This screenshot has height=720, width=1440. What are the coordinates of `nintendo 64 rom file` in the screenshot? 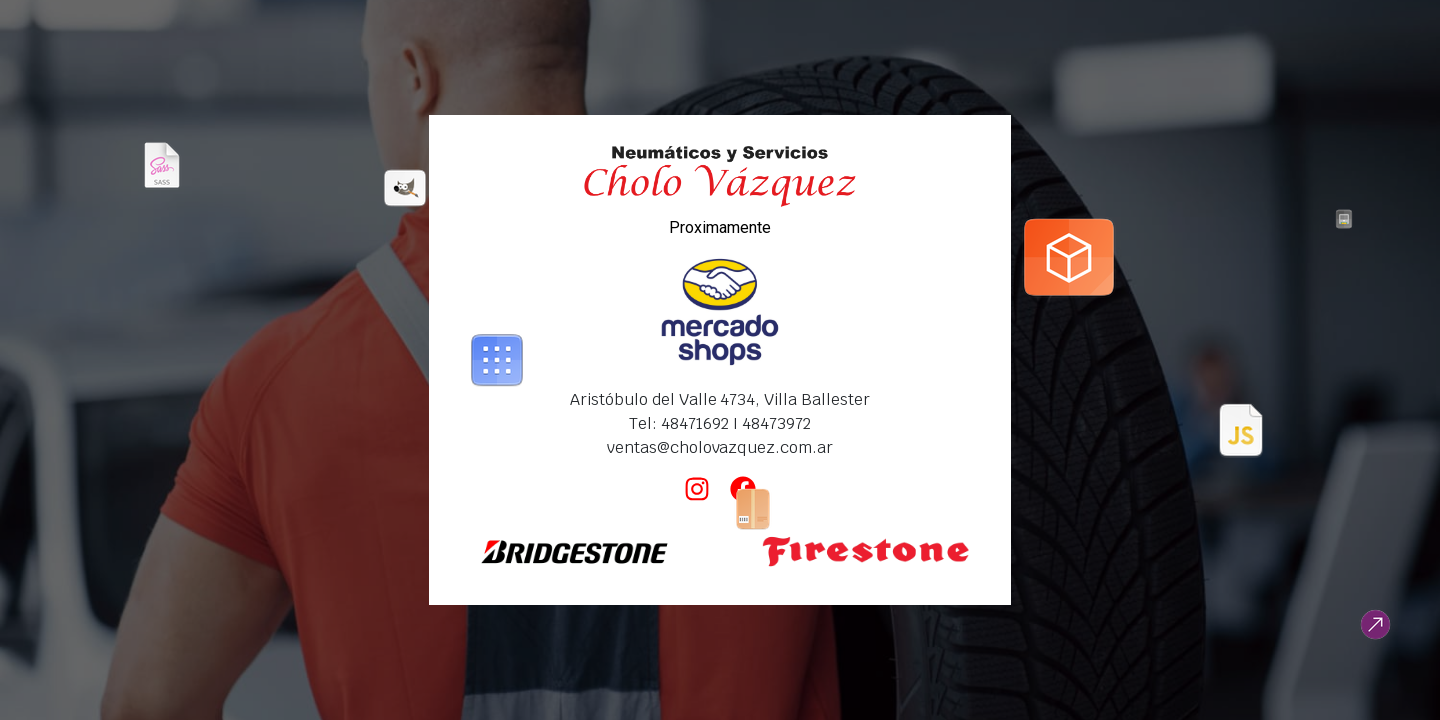 It's located at (1344, 219).